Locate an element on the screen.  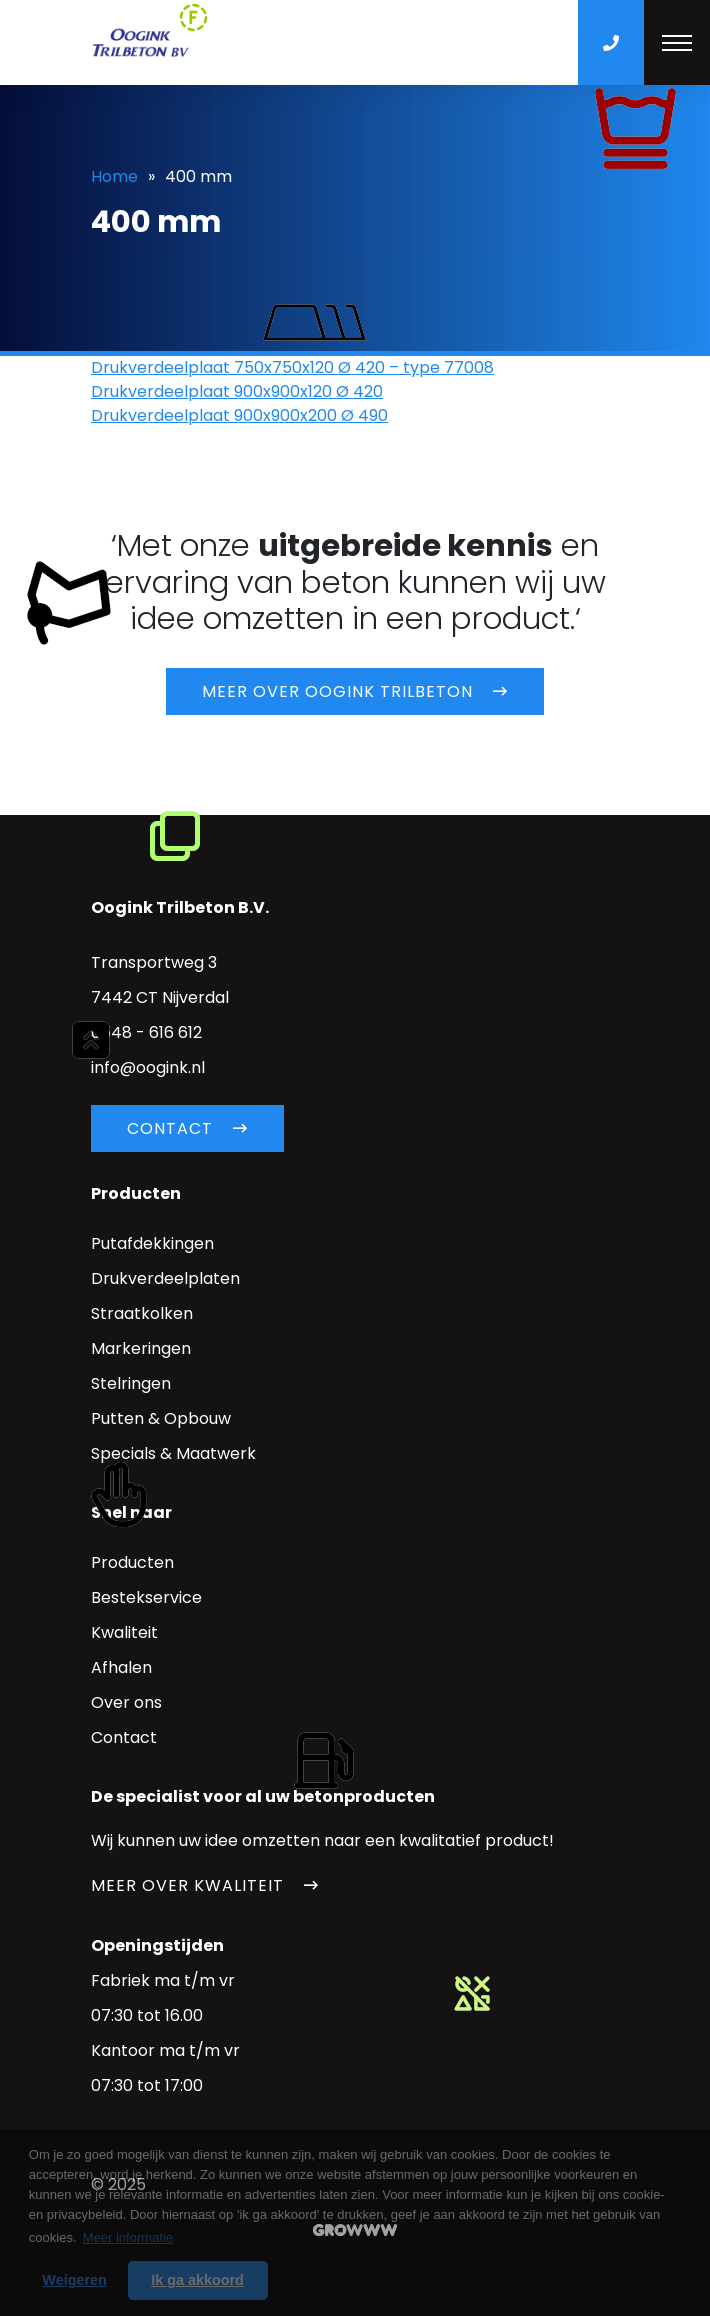
switch between open browser tabs is located at coordinates (314, 322).